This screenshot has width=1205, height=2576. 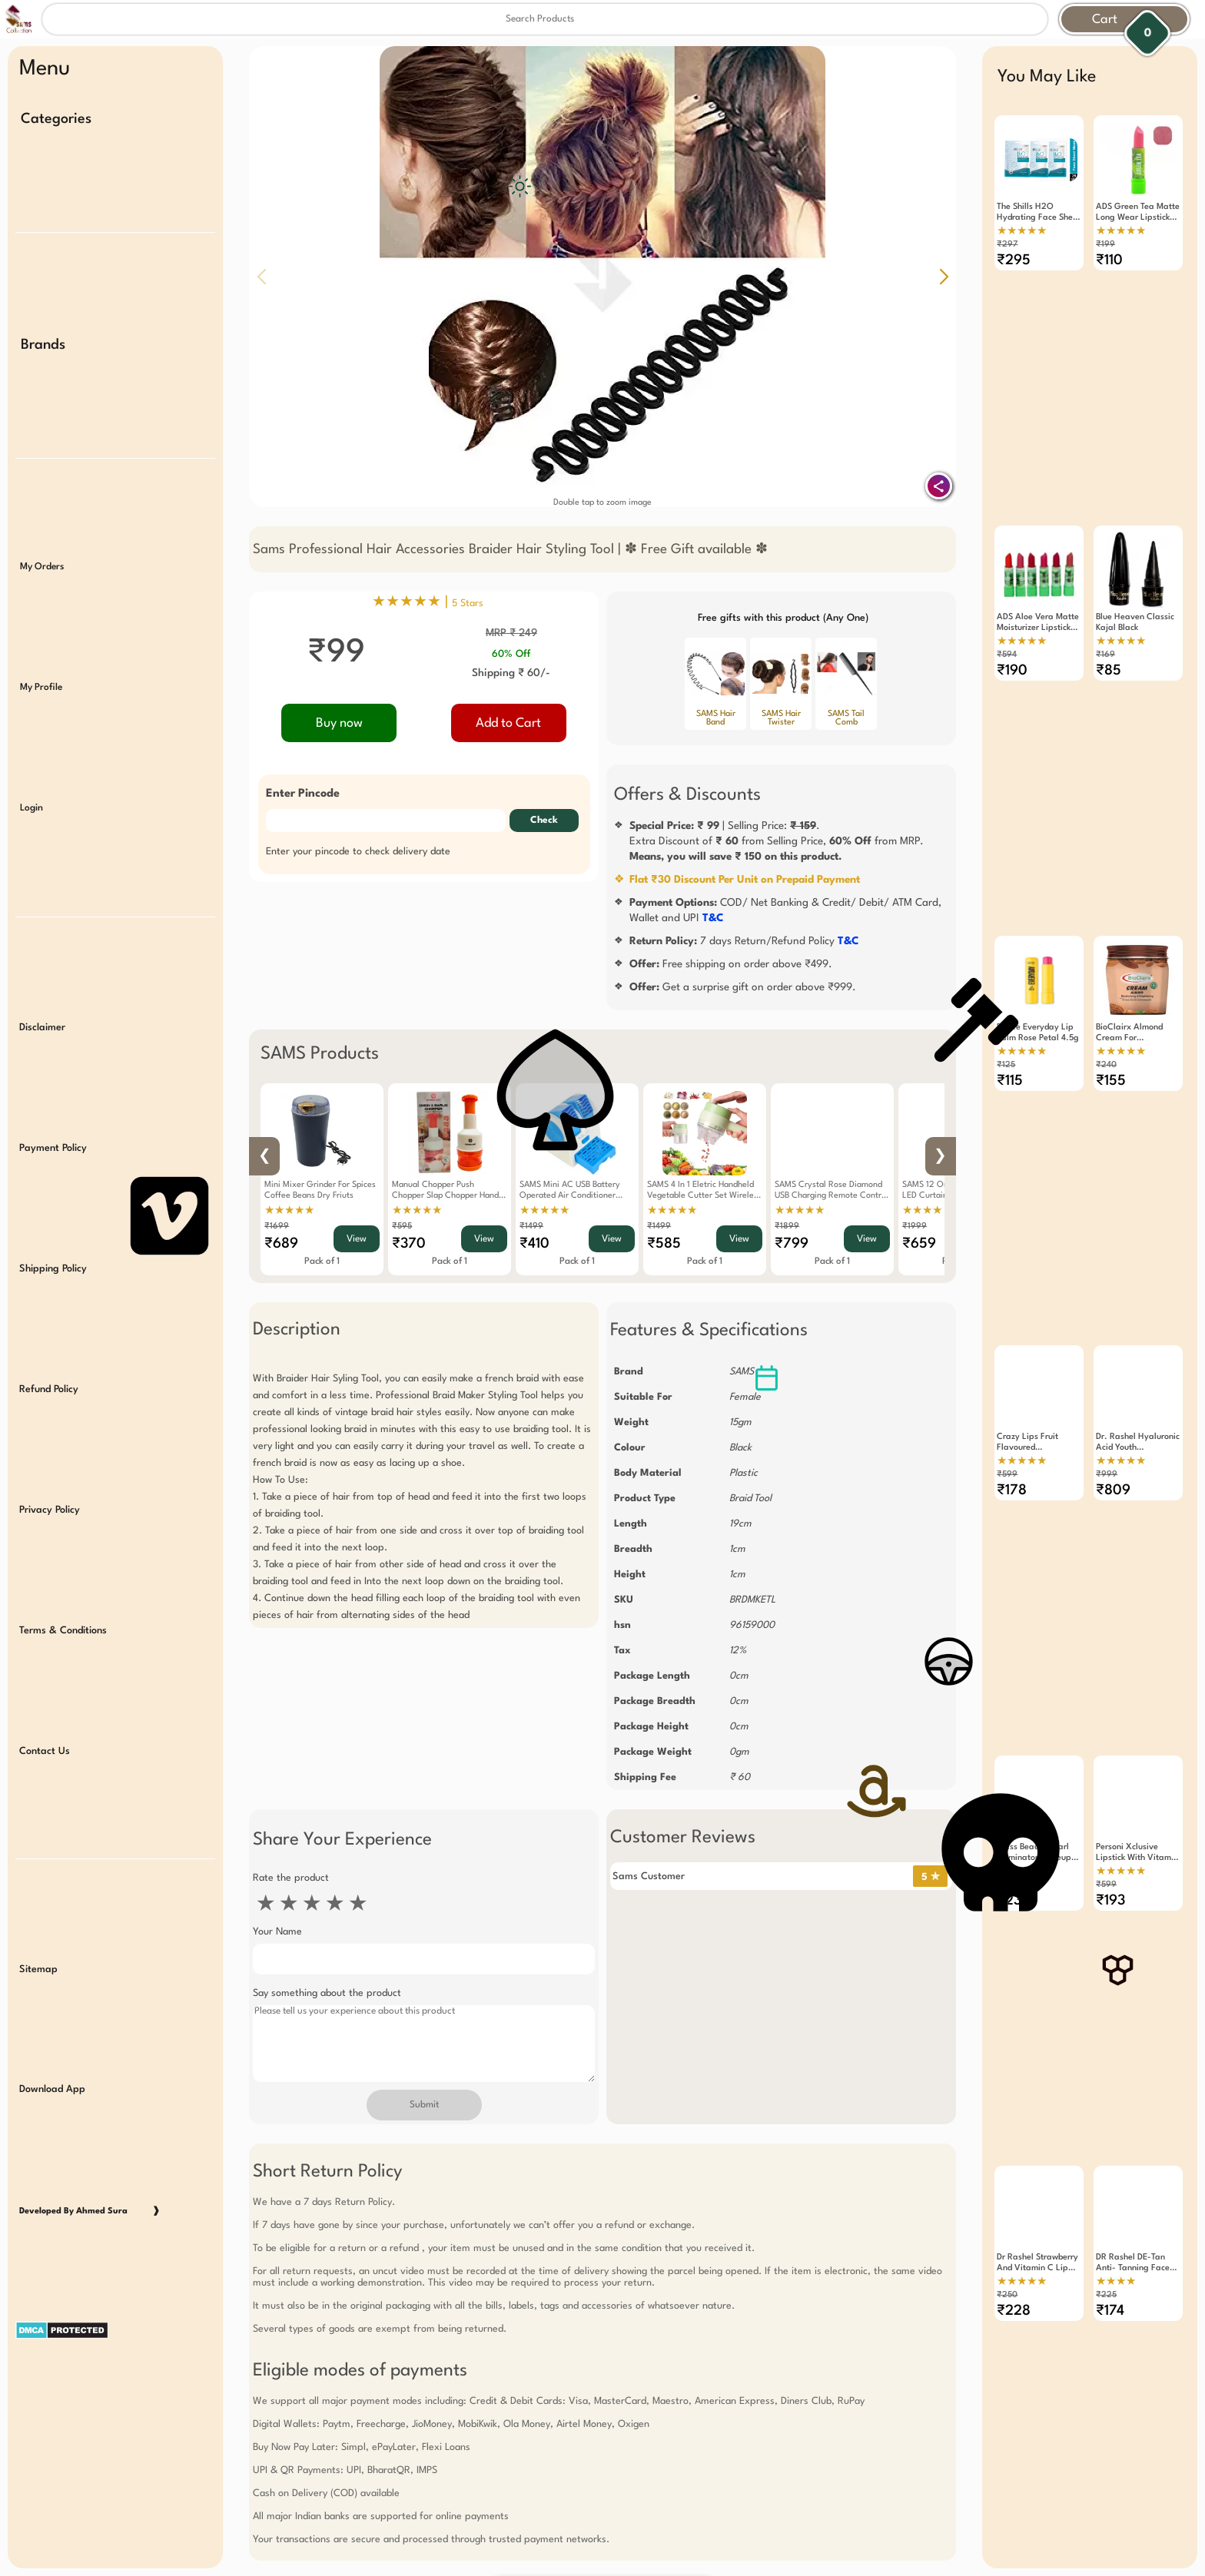 I want to click on open the Amazon app or website, so click(x=875, y=1790).